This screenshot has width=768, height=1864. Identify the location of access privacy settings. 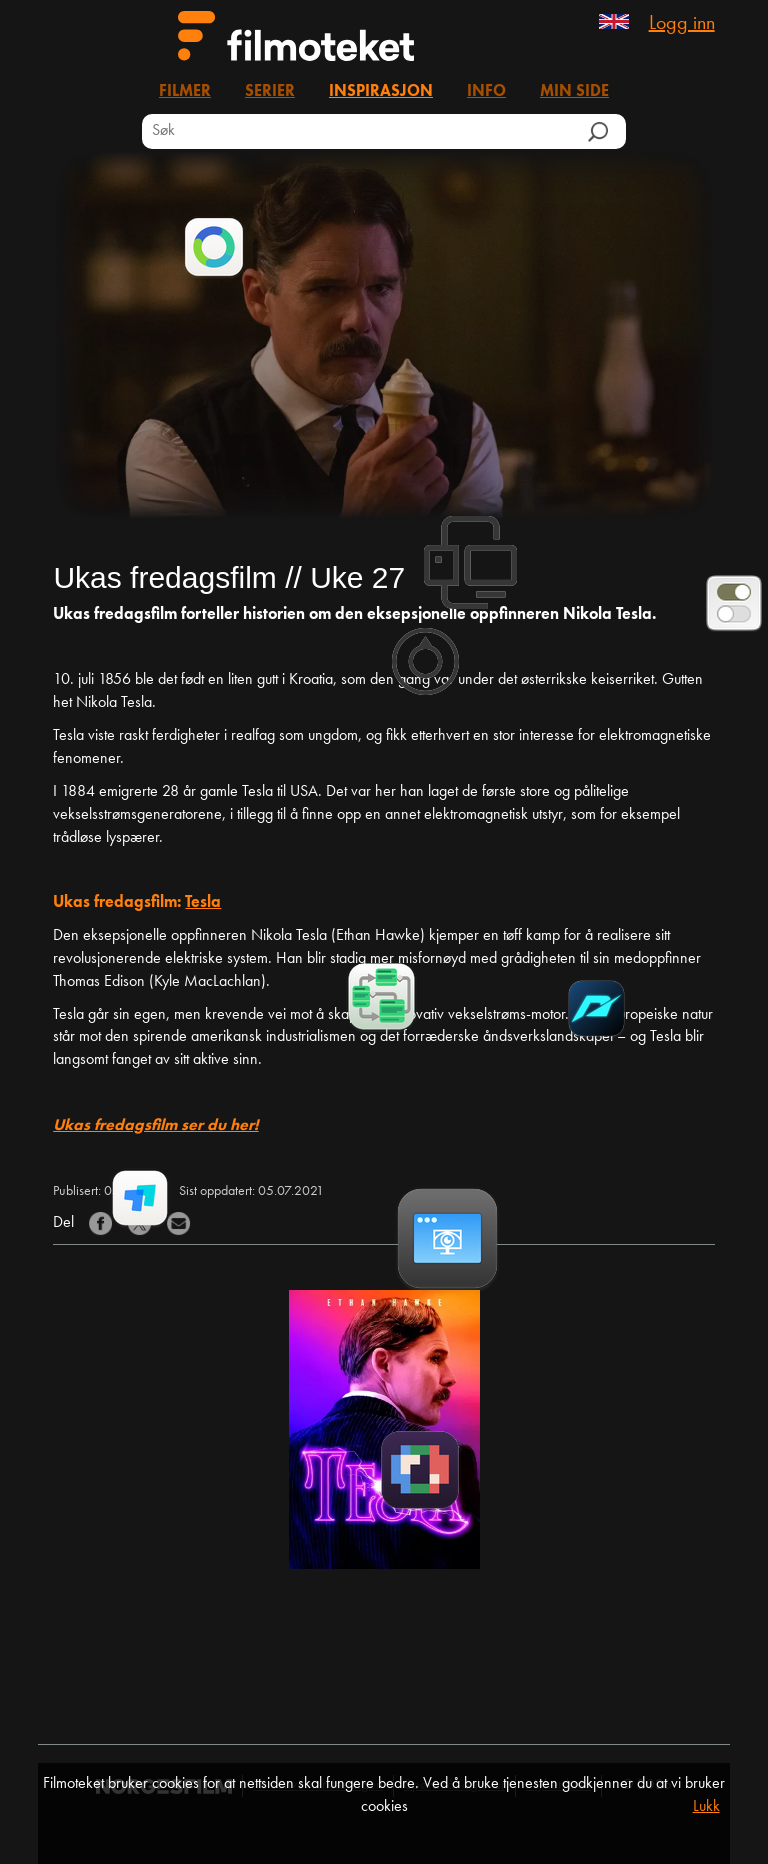
(425, 661).